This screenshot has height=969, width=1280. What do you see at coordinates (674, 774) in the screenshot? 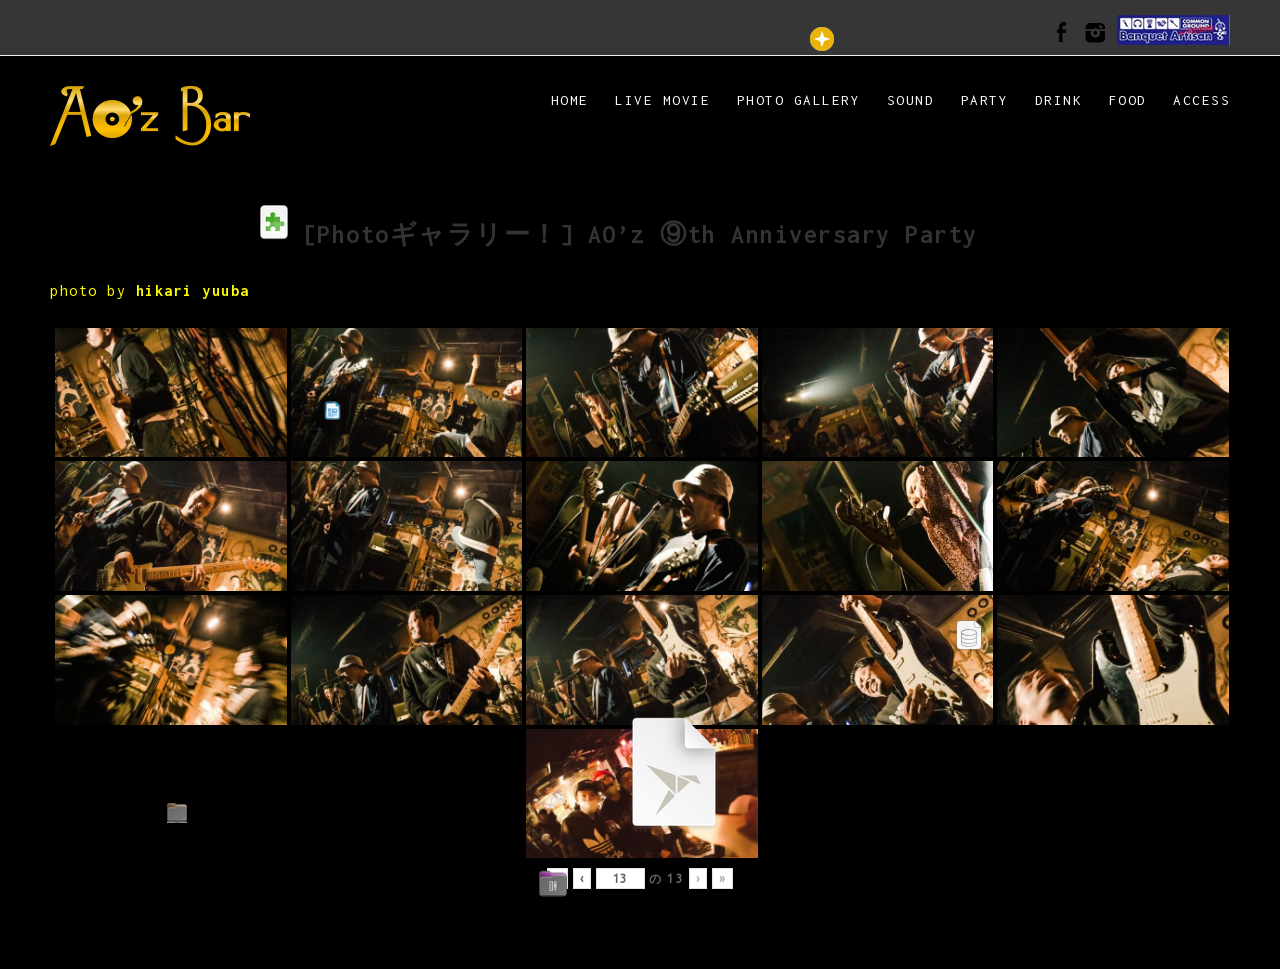
I see `snap package file type indicator` at bounding box center [674, 774].